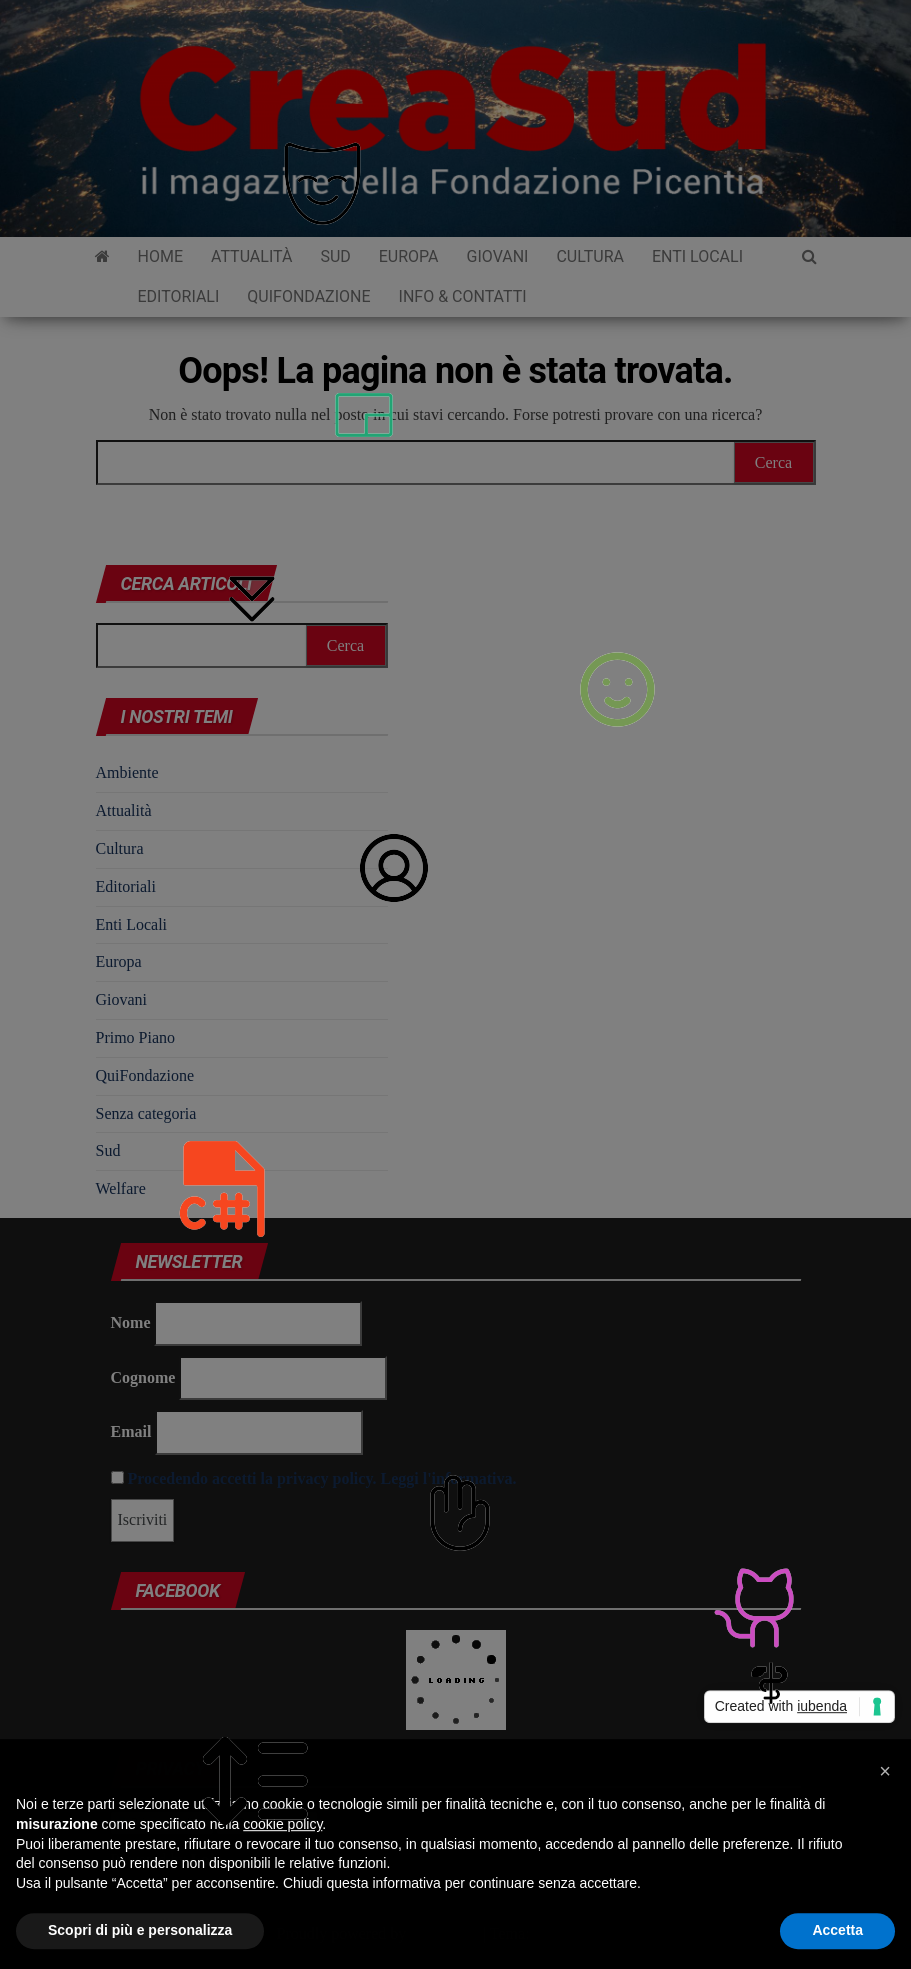  Describe the element at coordinates (252, 597) in the screenshot. I see `expand content or show more items below` at that location.